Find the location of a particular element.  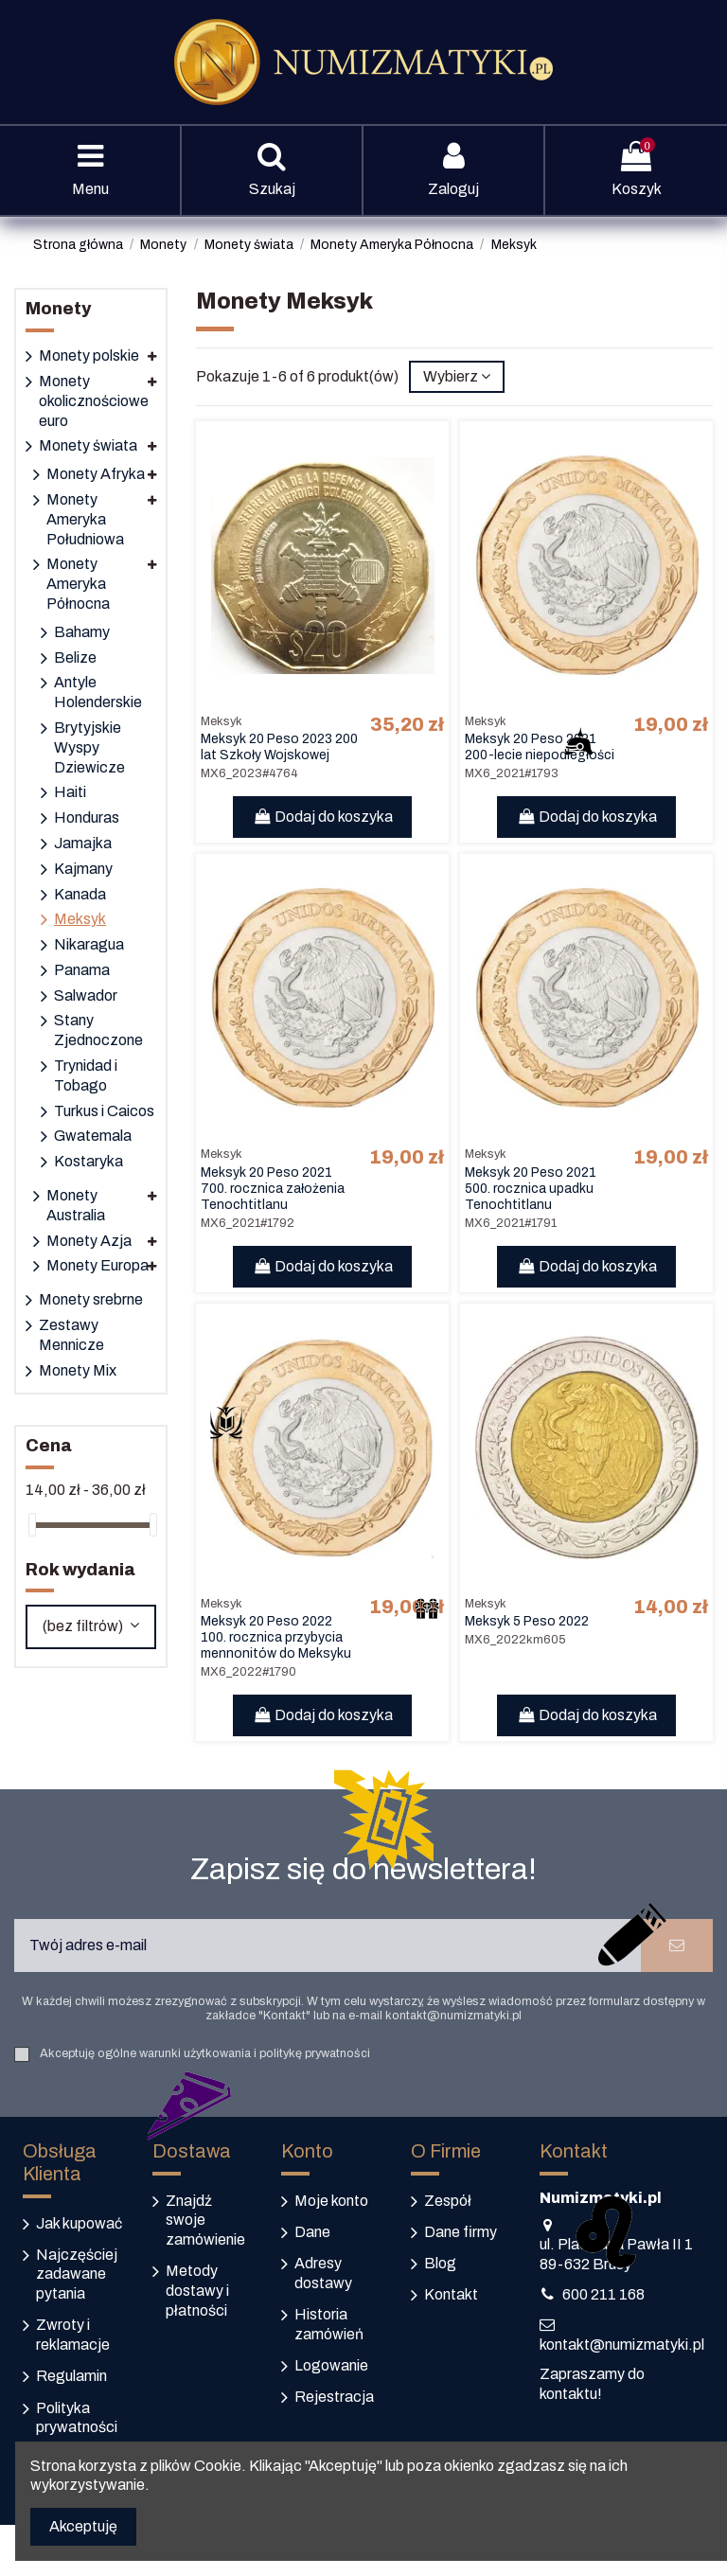

order food or access food delivery services is located at coordinates (187, 2104).